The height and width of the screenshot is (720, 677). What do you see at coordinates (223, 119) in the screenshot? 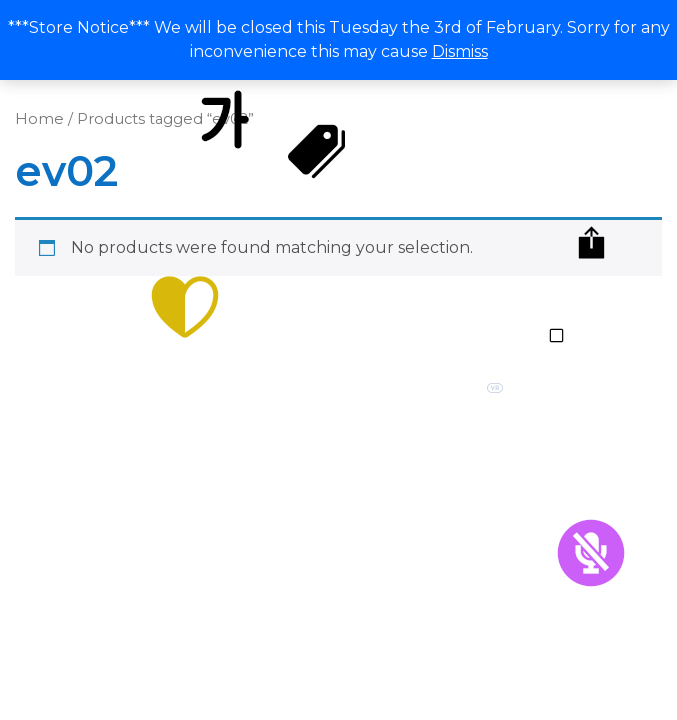
I see `switch to korean keyboard input` at bounding box center [223, 119].